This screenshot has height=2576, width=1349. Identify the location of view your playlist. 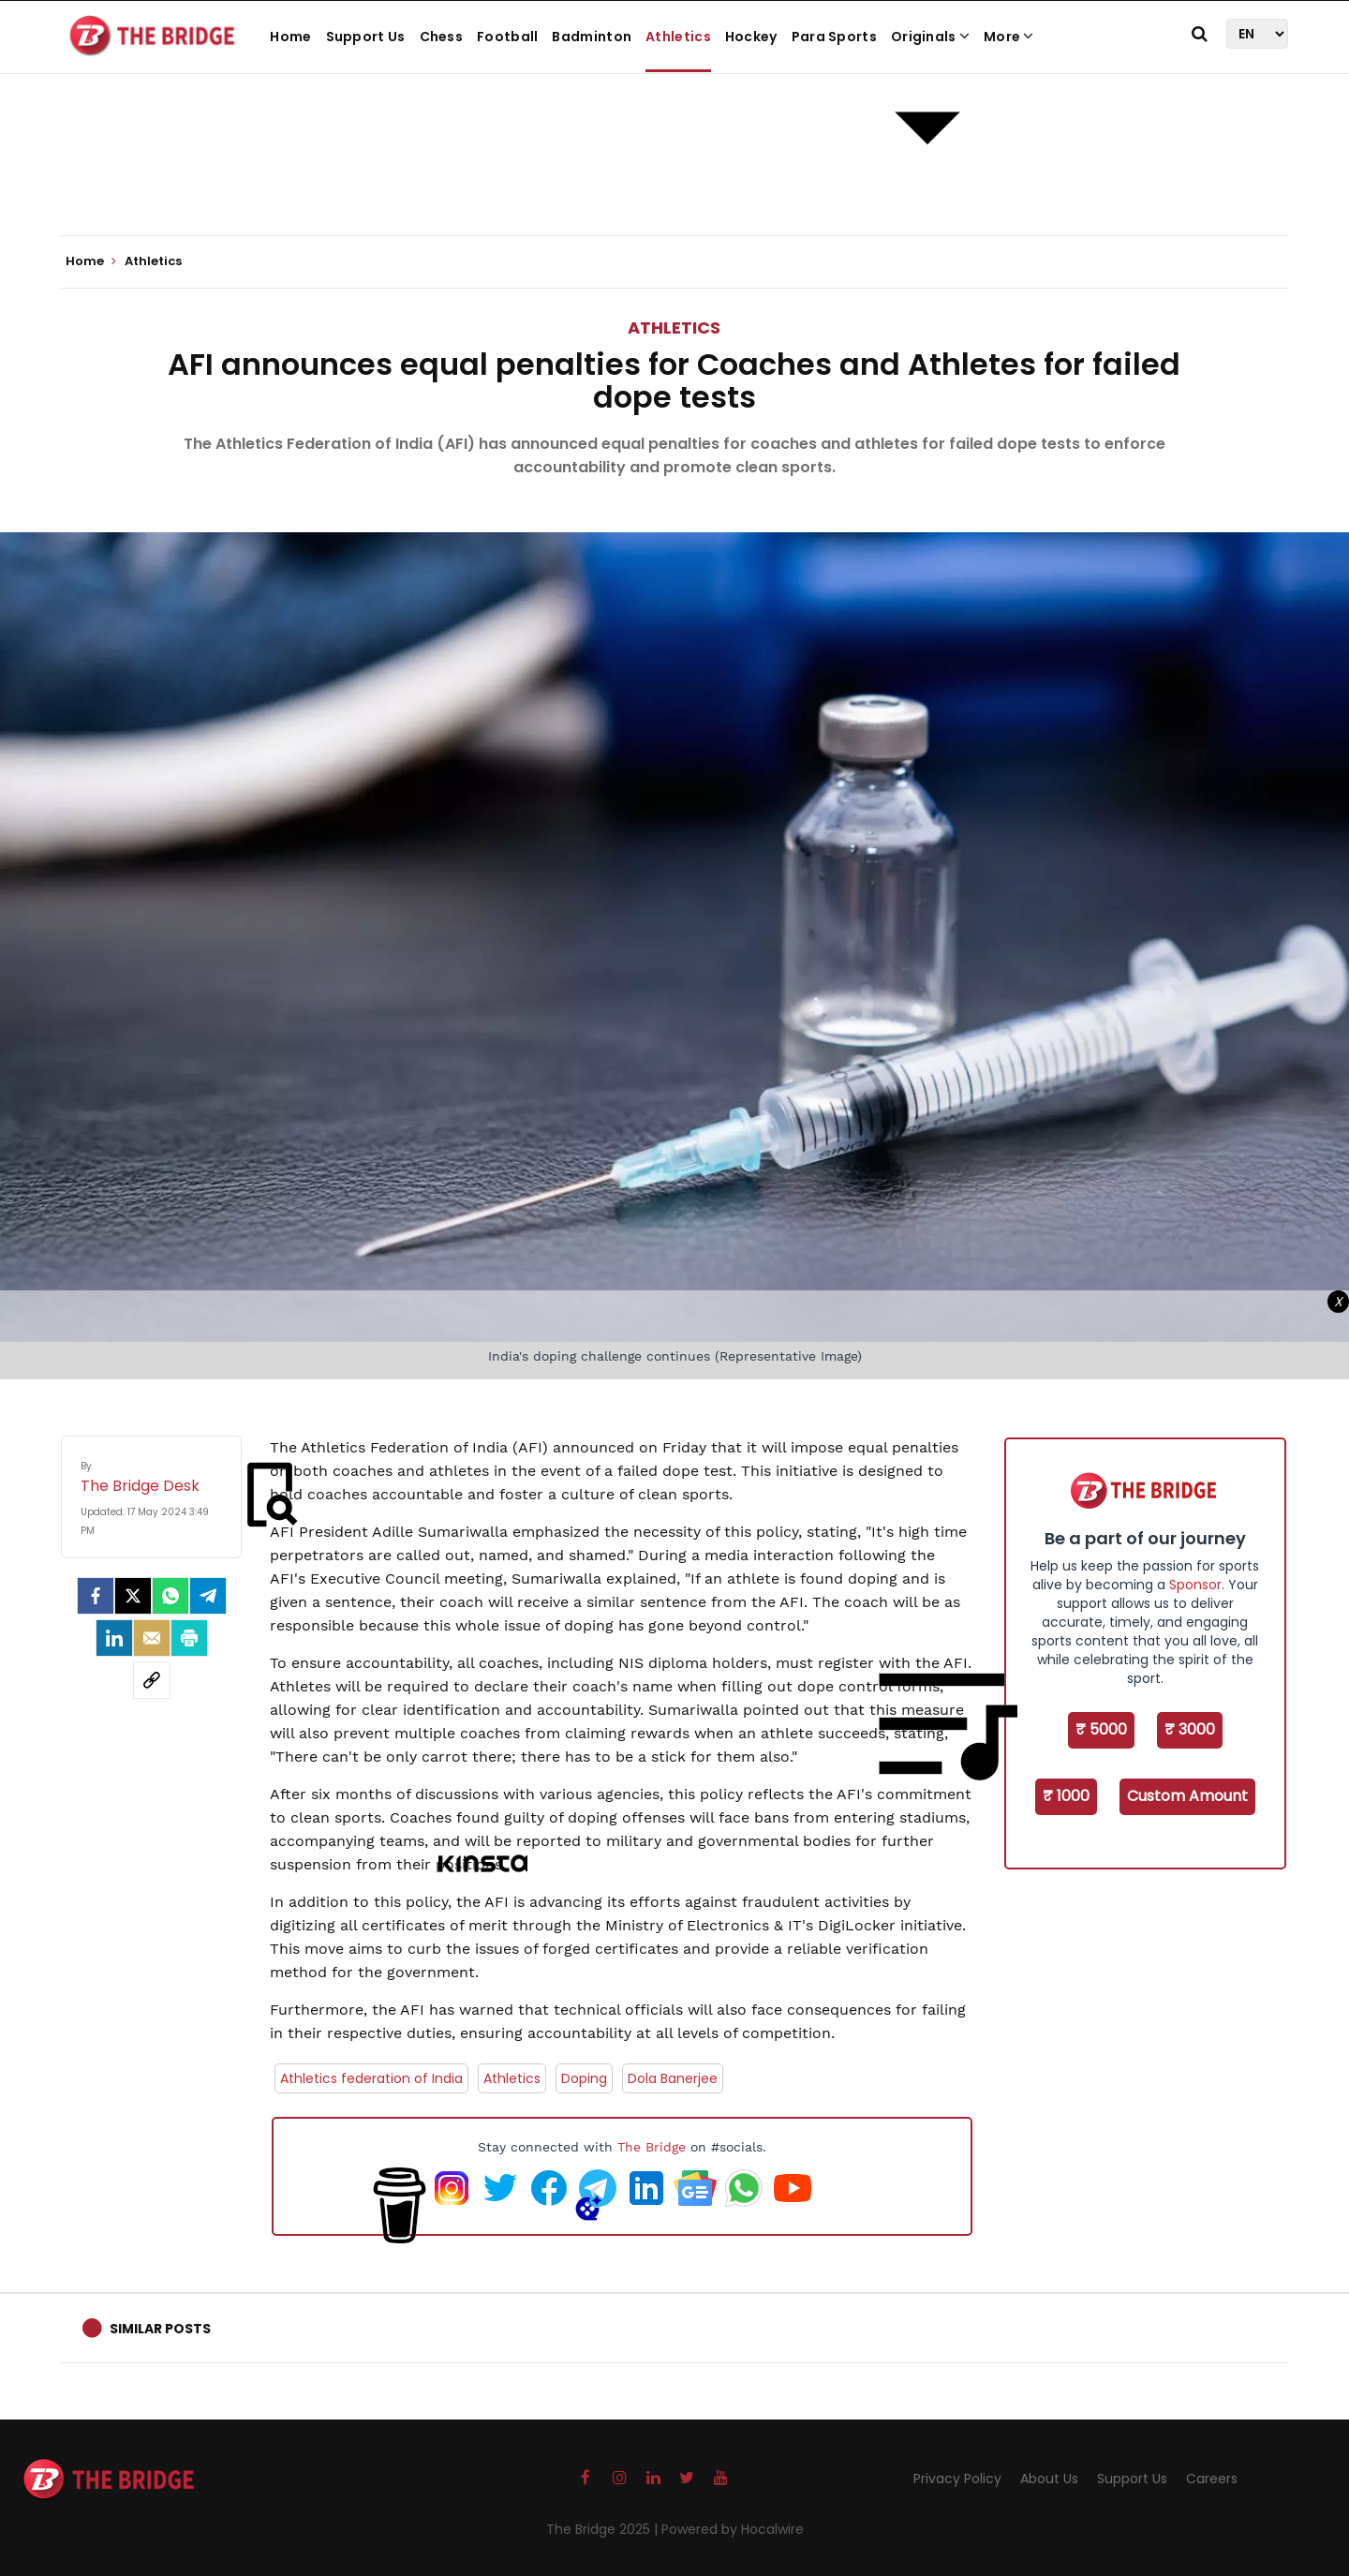
(941, 1723).